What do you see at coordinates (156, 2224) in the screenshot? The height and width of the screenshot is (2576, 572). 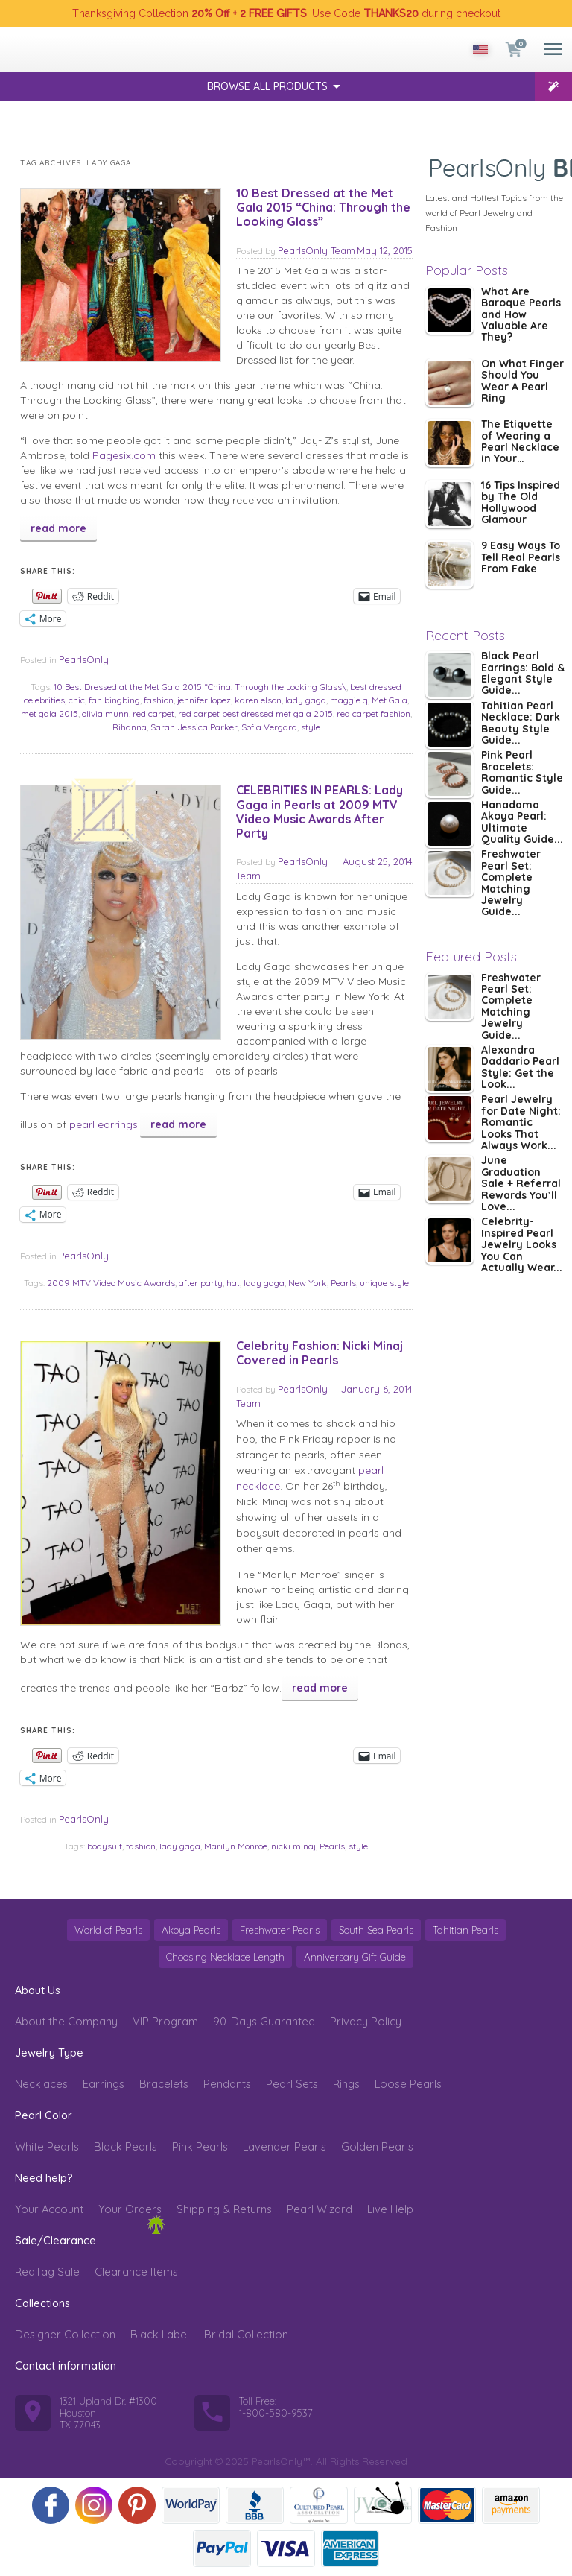 I see `indicates a fountain or water feature location` at bounding box center [156, 2224].